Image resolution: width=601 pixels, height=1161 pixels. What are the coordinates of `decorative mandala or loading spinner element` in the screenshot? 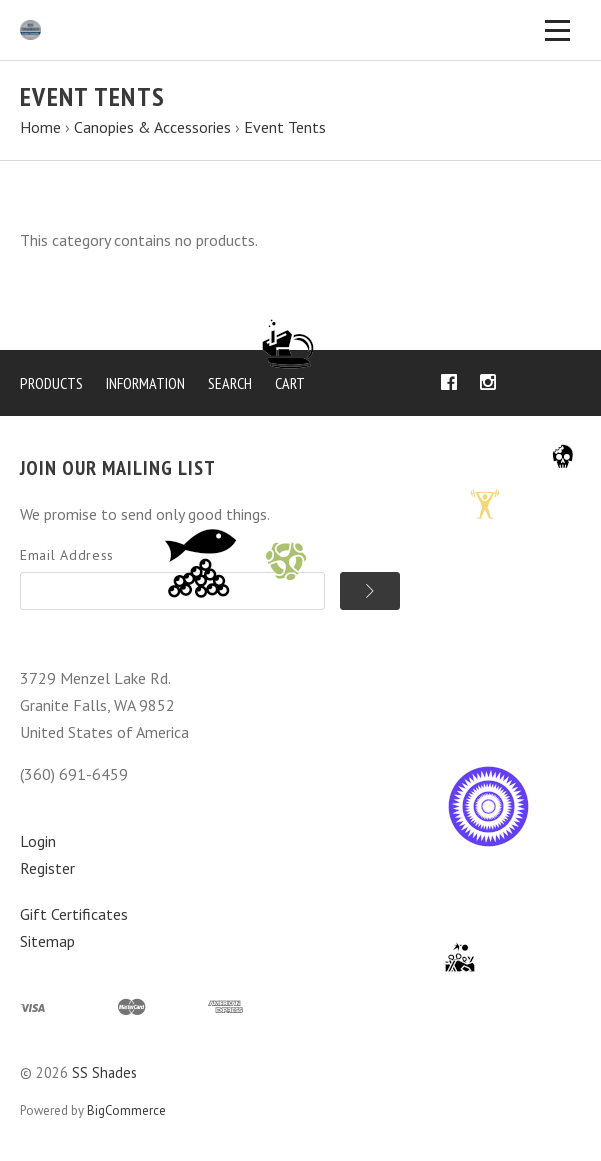 It's located at (488, 806).